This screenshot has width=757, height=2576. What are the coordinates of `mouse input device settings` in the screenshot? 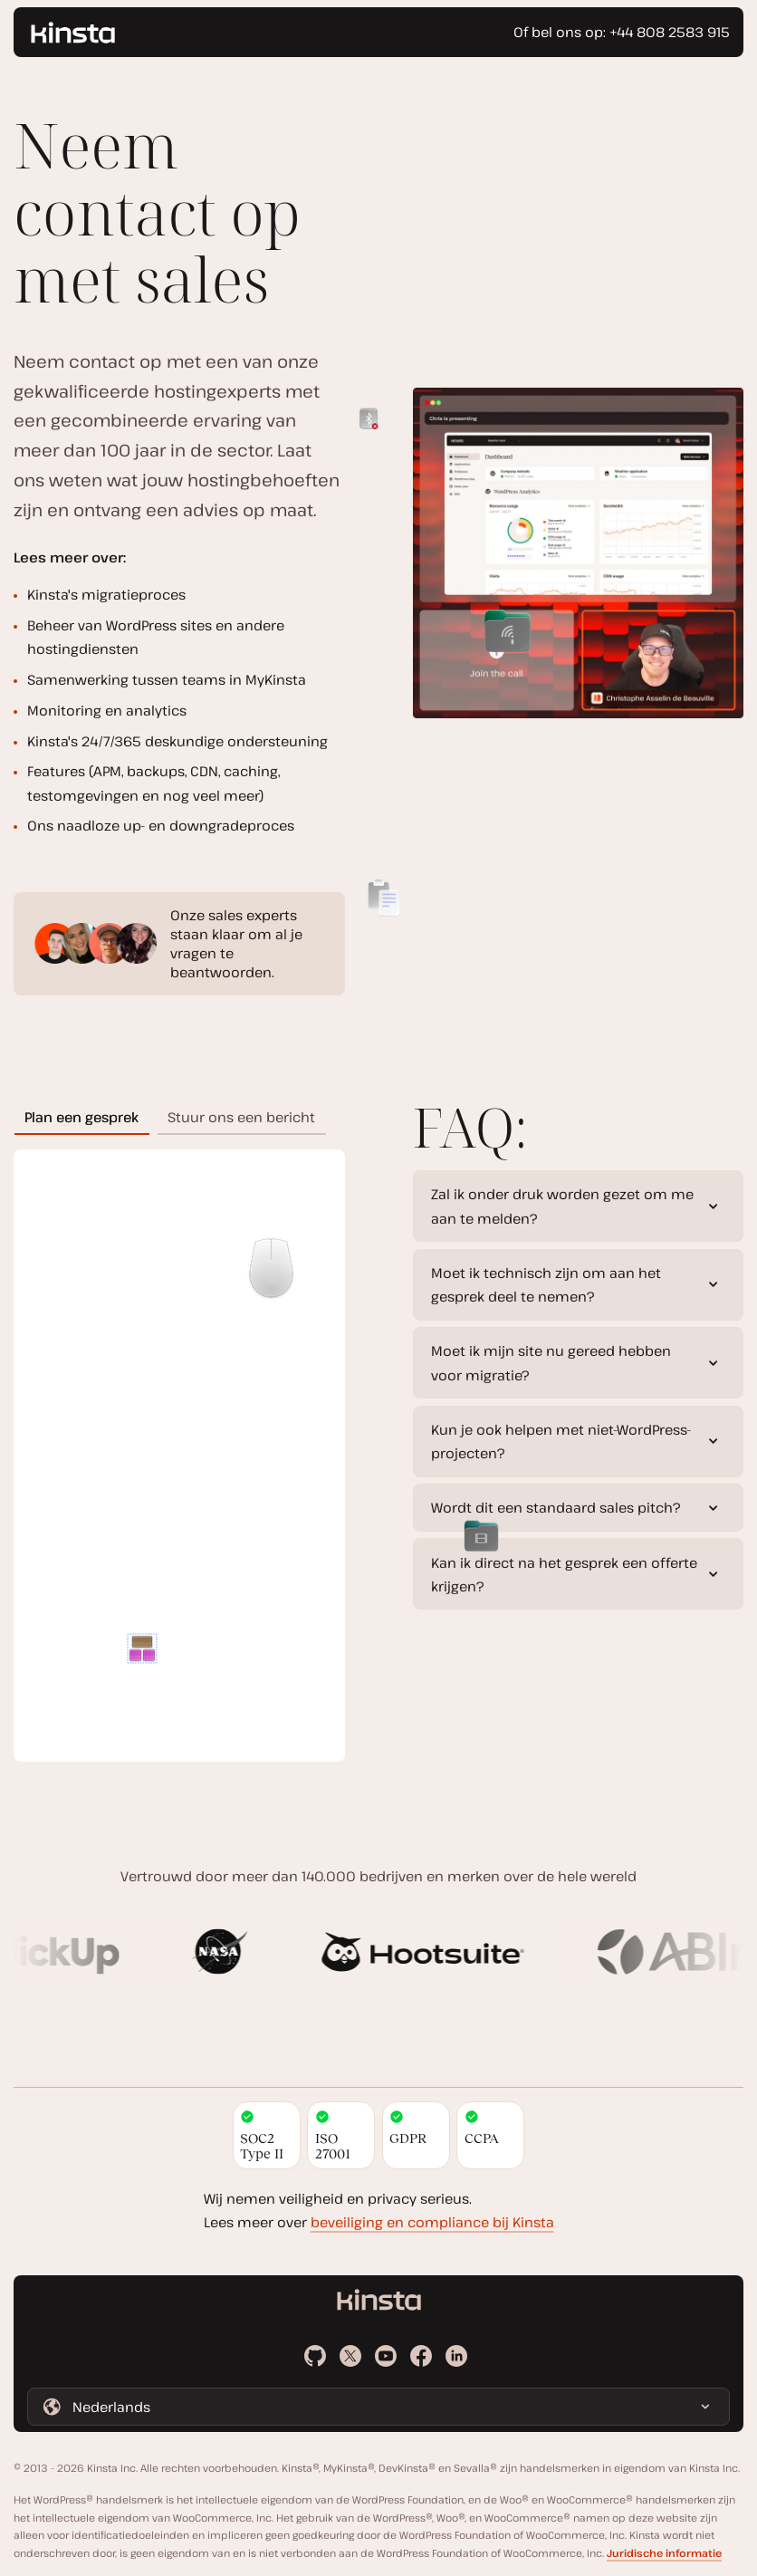 It's located at (272, 1268).